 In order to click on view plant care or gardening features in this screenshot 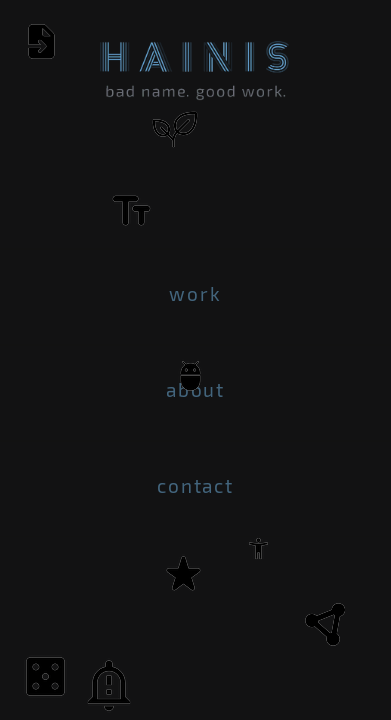, I will do `click(175, 128)`.